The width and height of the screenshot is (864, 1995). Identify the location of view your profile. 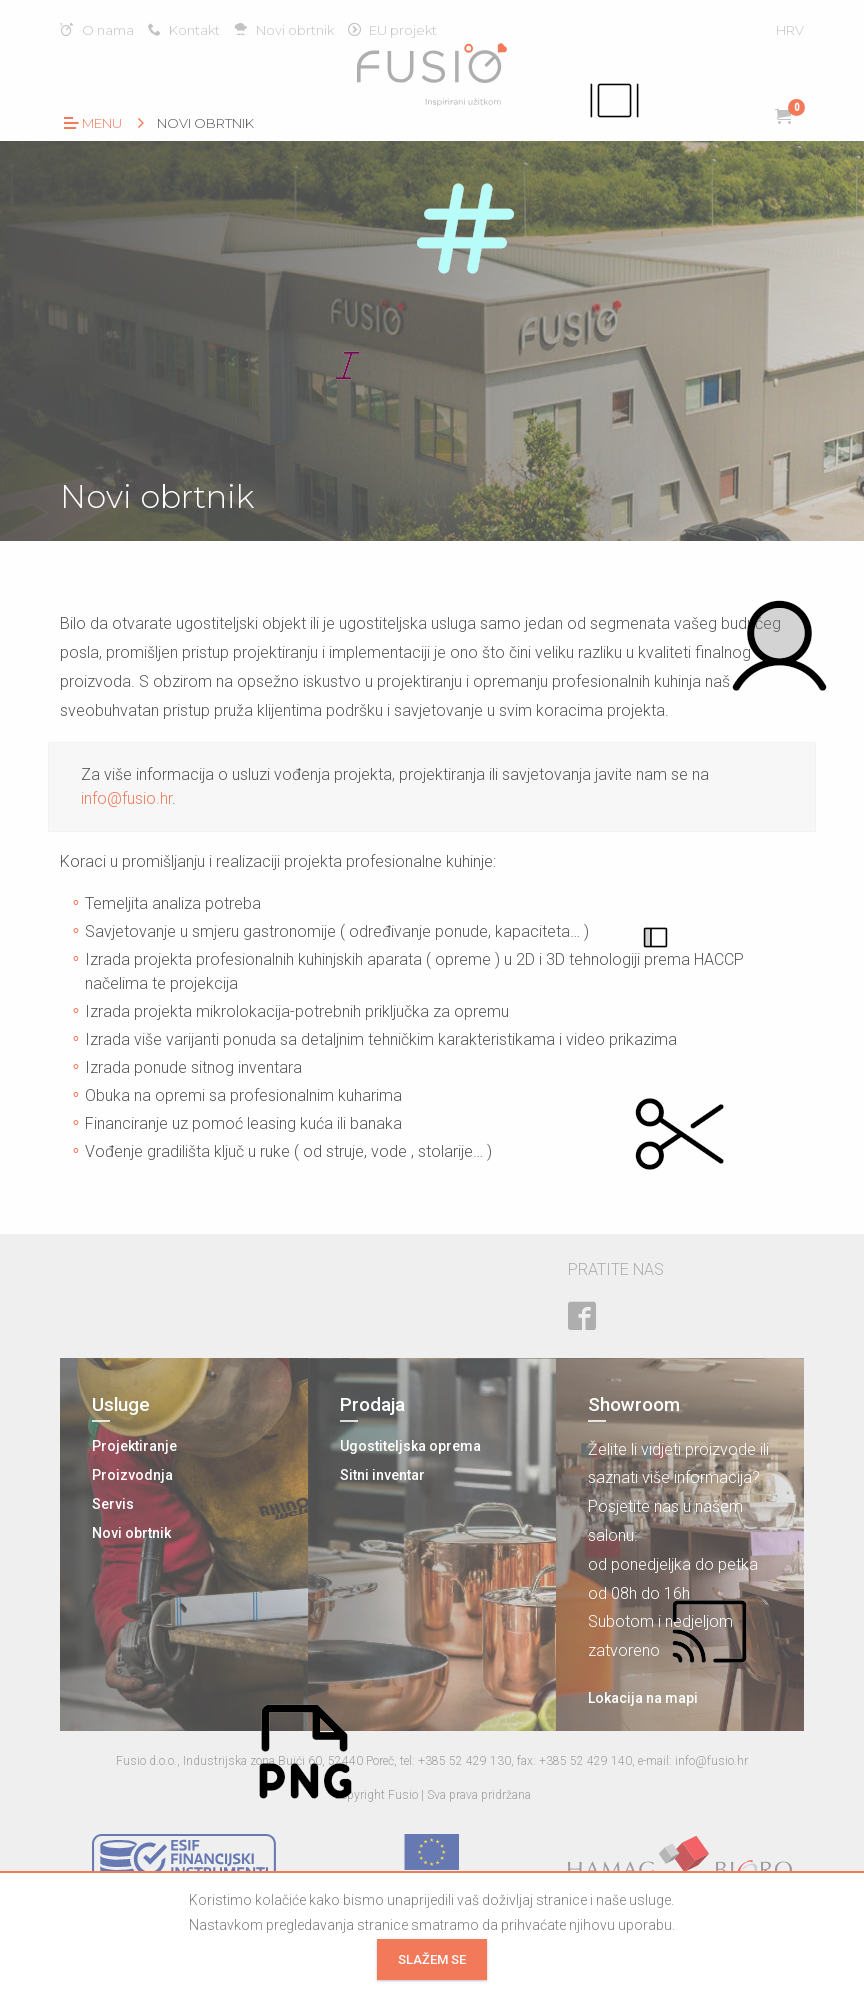
(779, 647).